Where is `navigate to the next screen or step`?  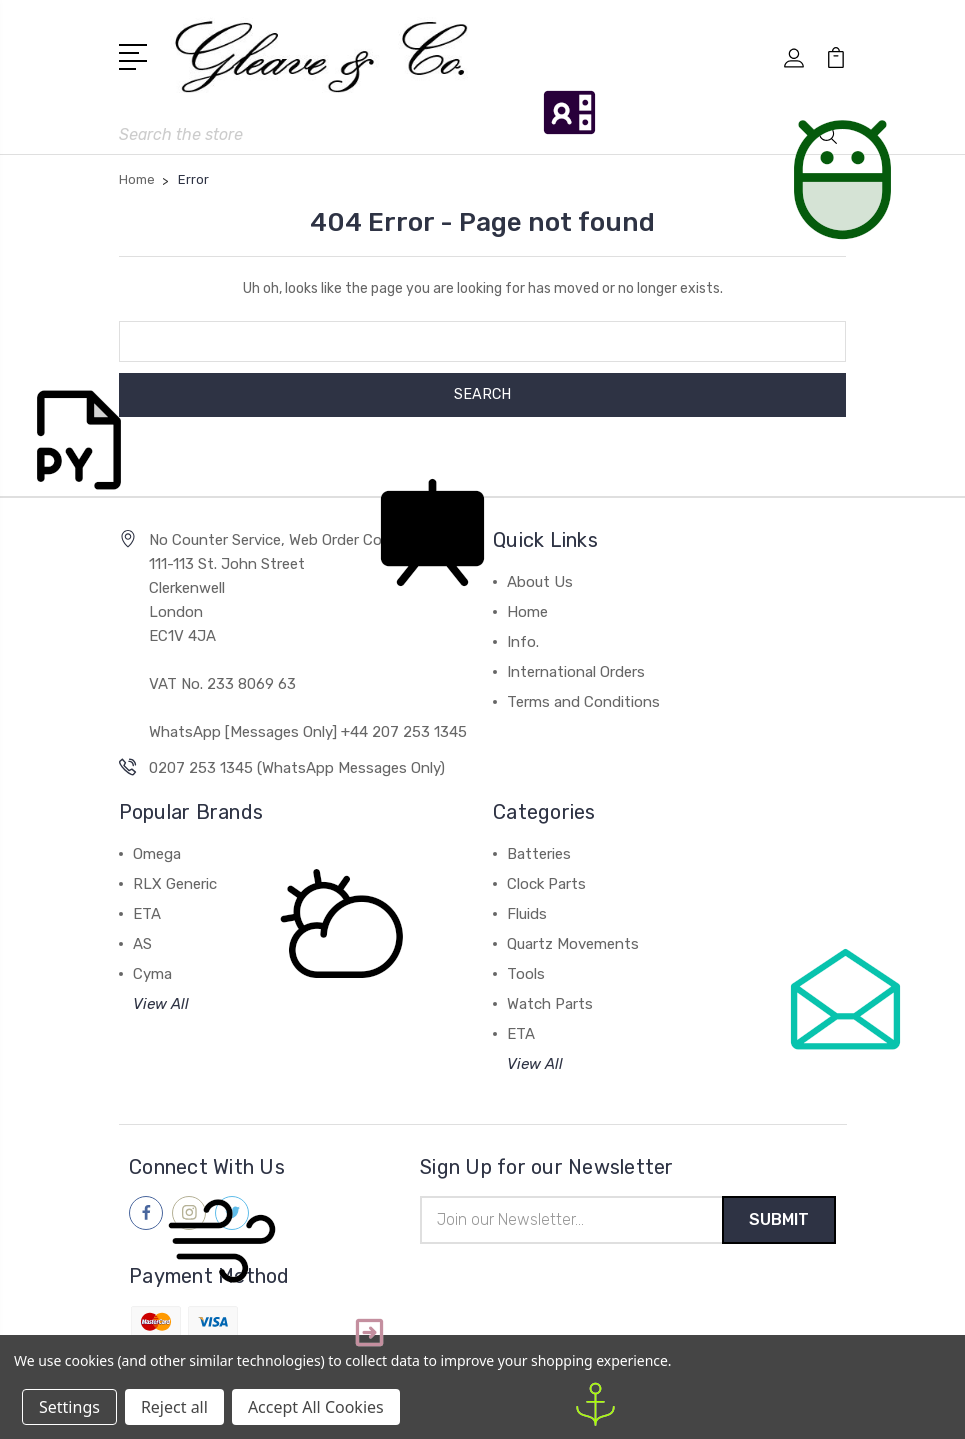
navigate to the next screen or step is located at coordinates (369, 1332).